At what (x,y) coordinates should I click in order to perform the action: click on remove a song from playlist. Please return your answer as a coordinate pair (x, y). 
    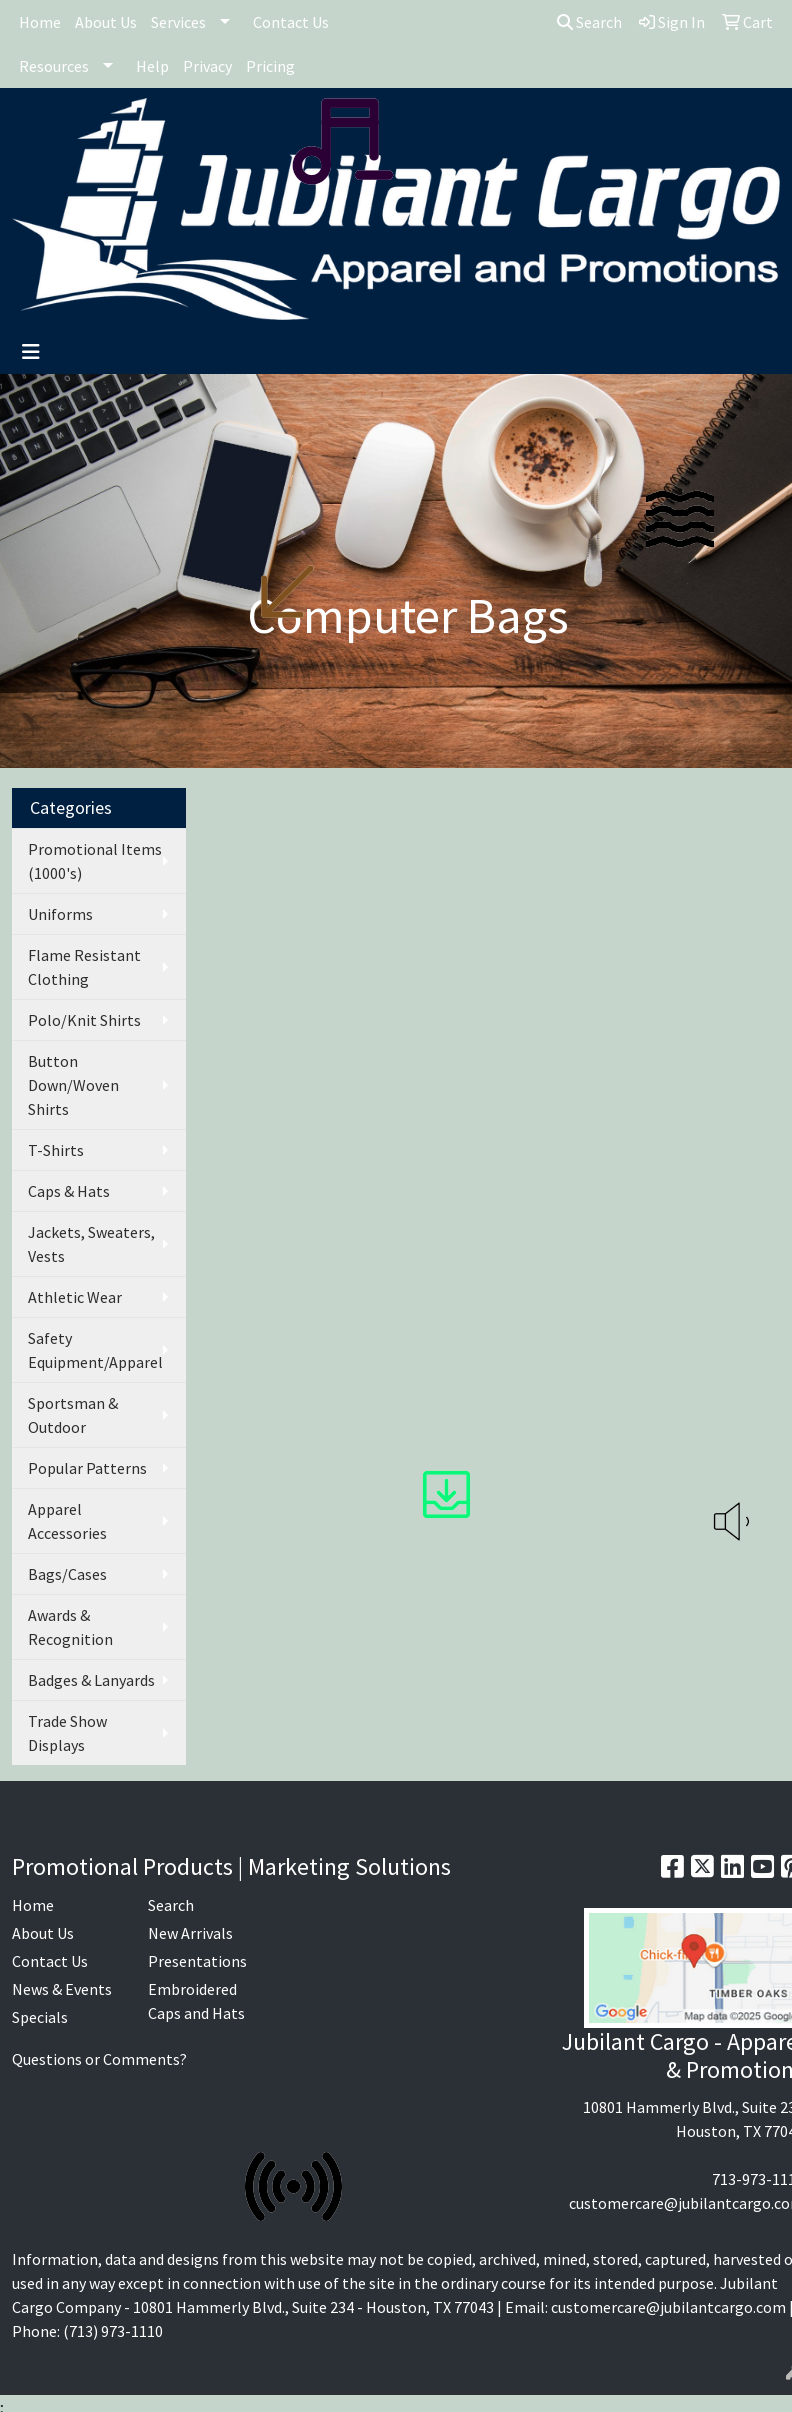
    Looking at the image, I should click on (340, 141).